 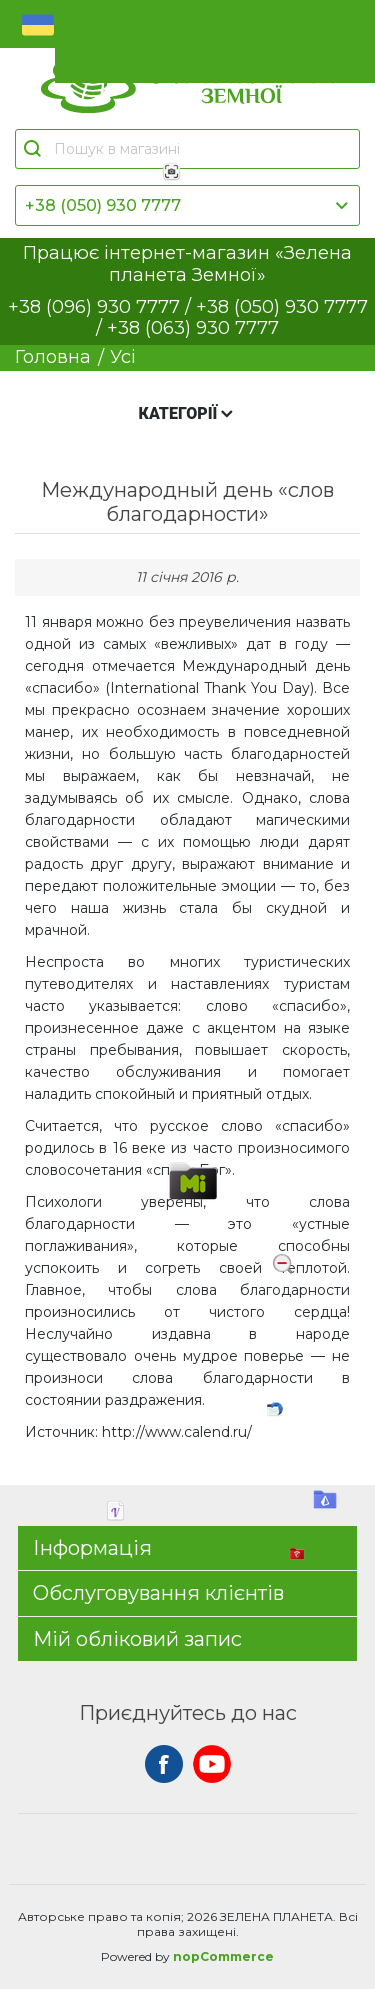 What do you see at coordinates (283, 1264) in the screenshot?
I see `zoom out of the current view` at bounding box center [283, 1264].